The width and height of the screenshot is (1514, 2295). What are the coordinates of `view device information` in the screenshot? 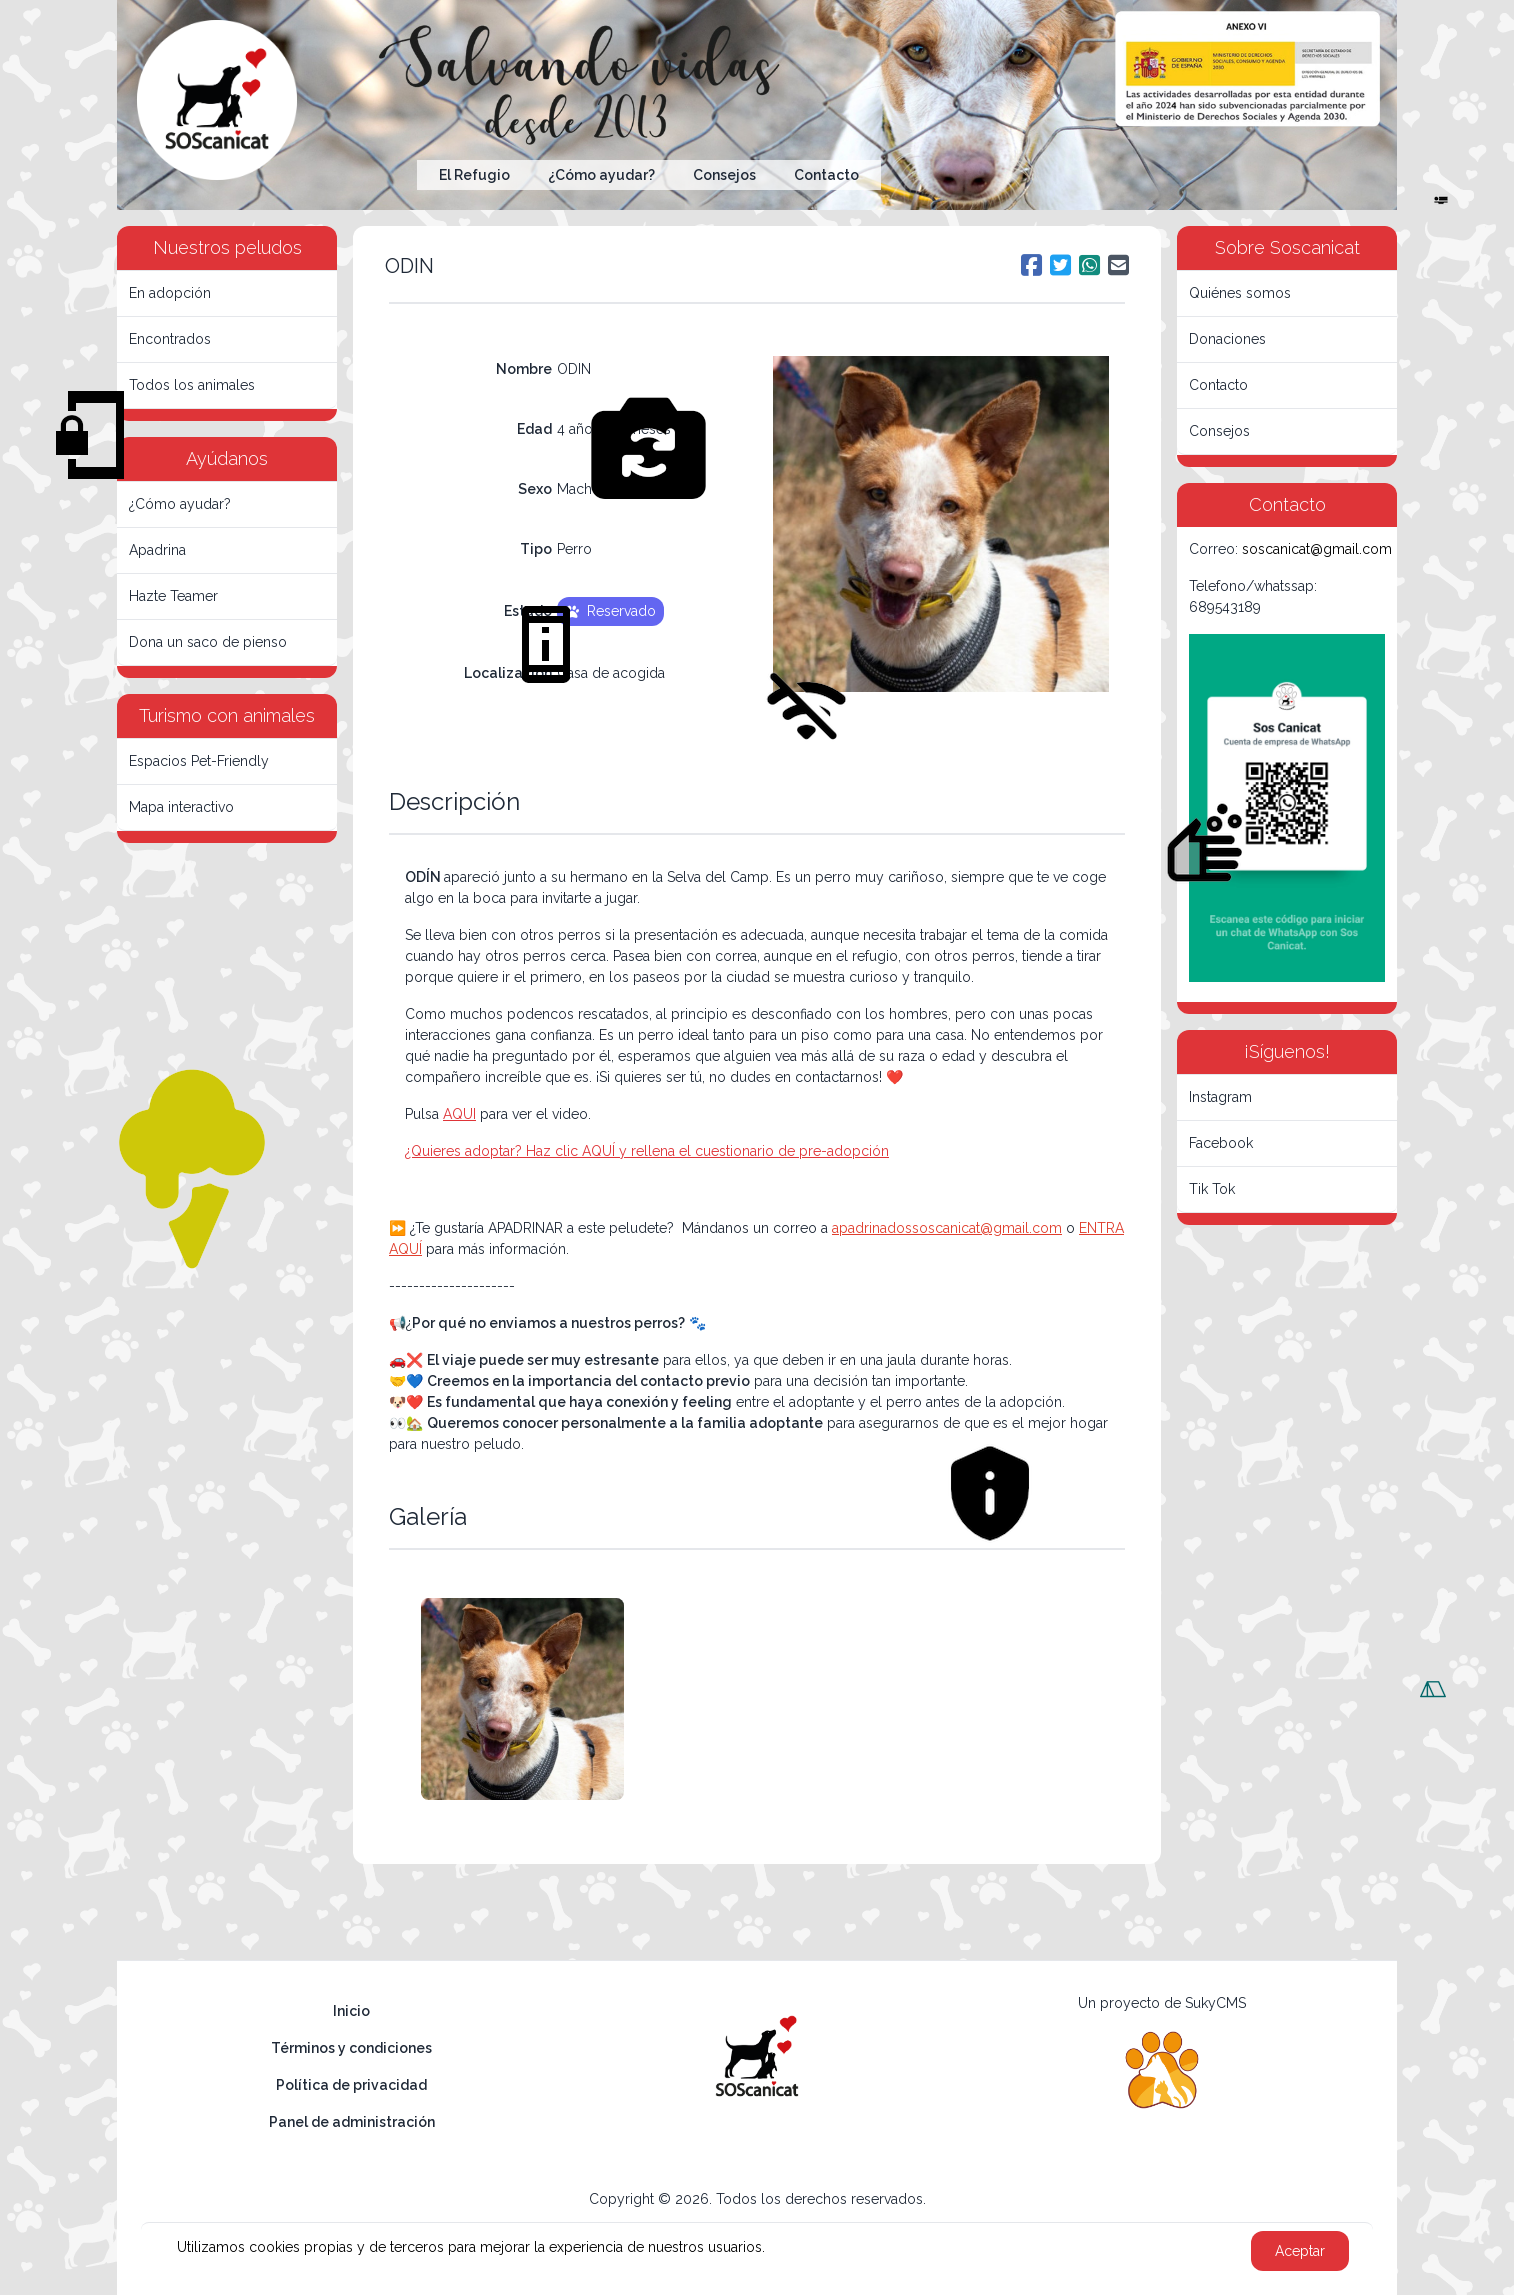 It's located at (546, 644).